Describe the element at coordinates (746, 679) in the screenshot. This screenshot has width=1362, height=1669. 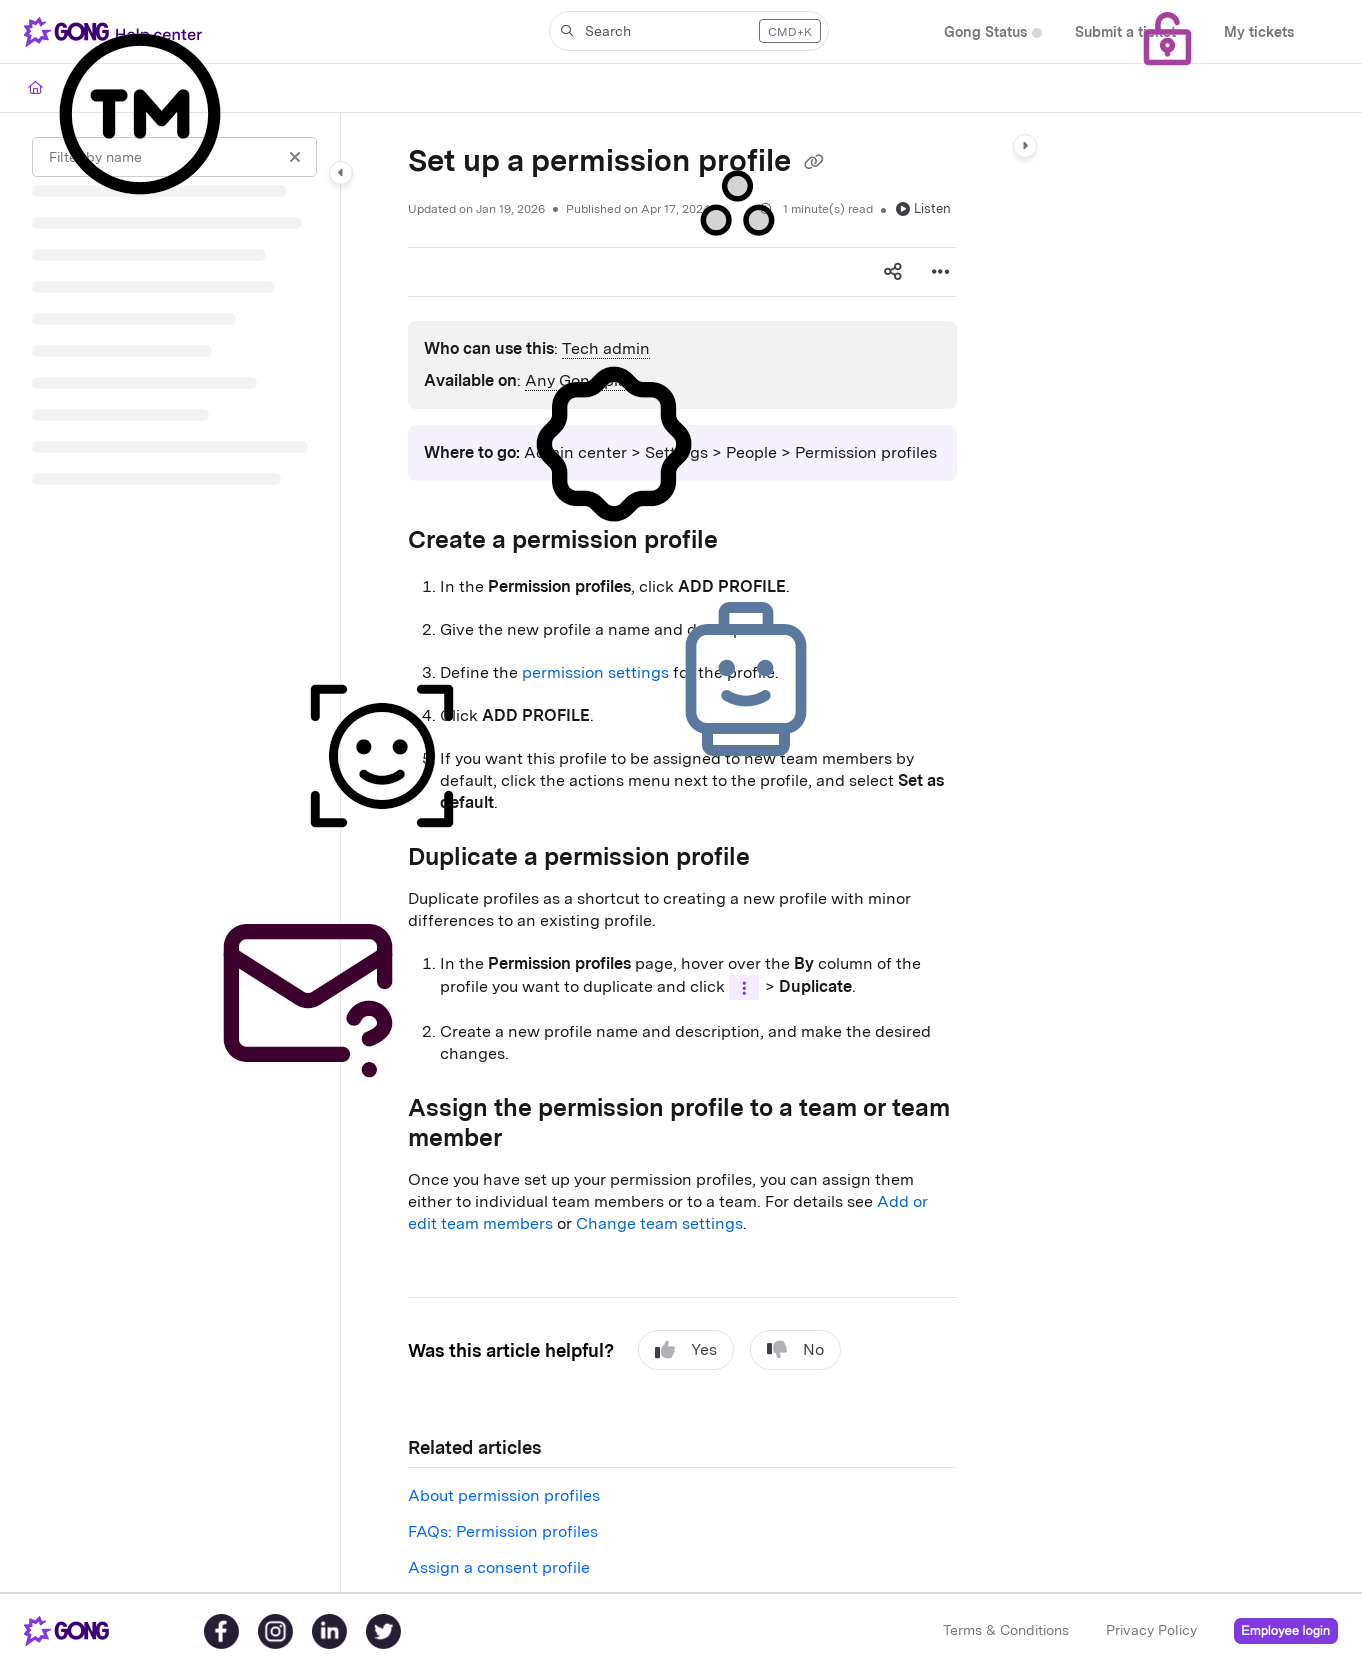
I see `access lego or building block features` at that location.